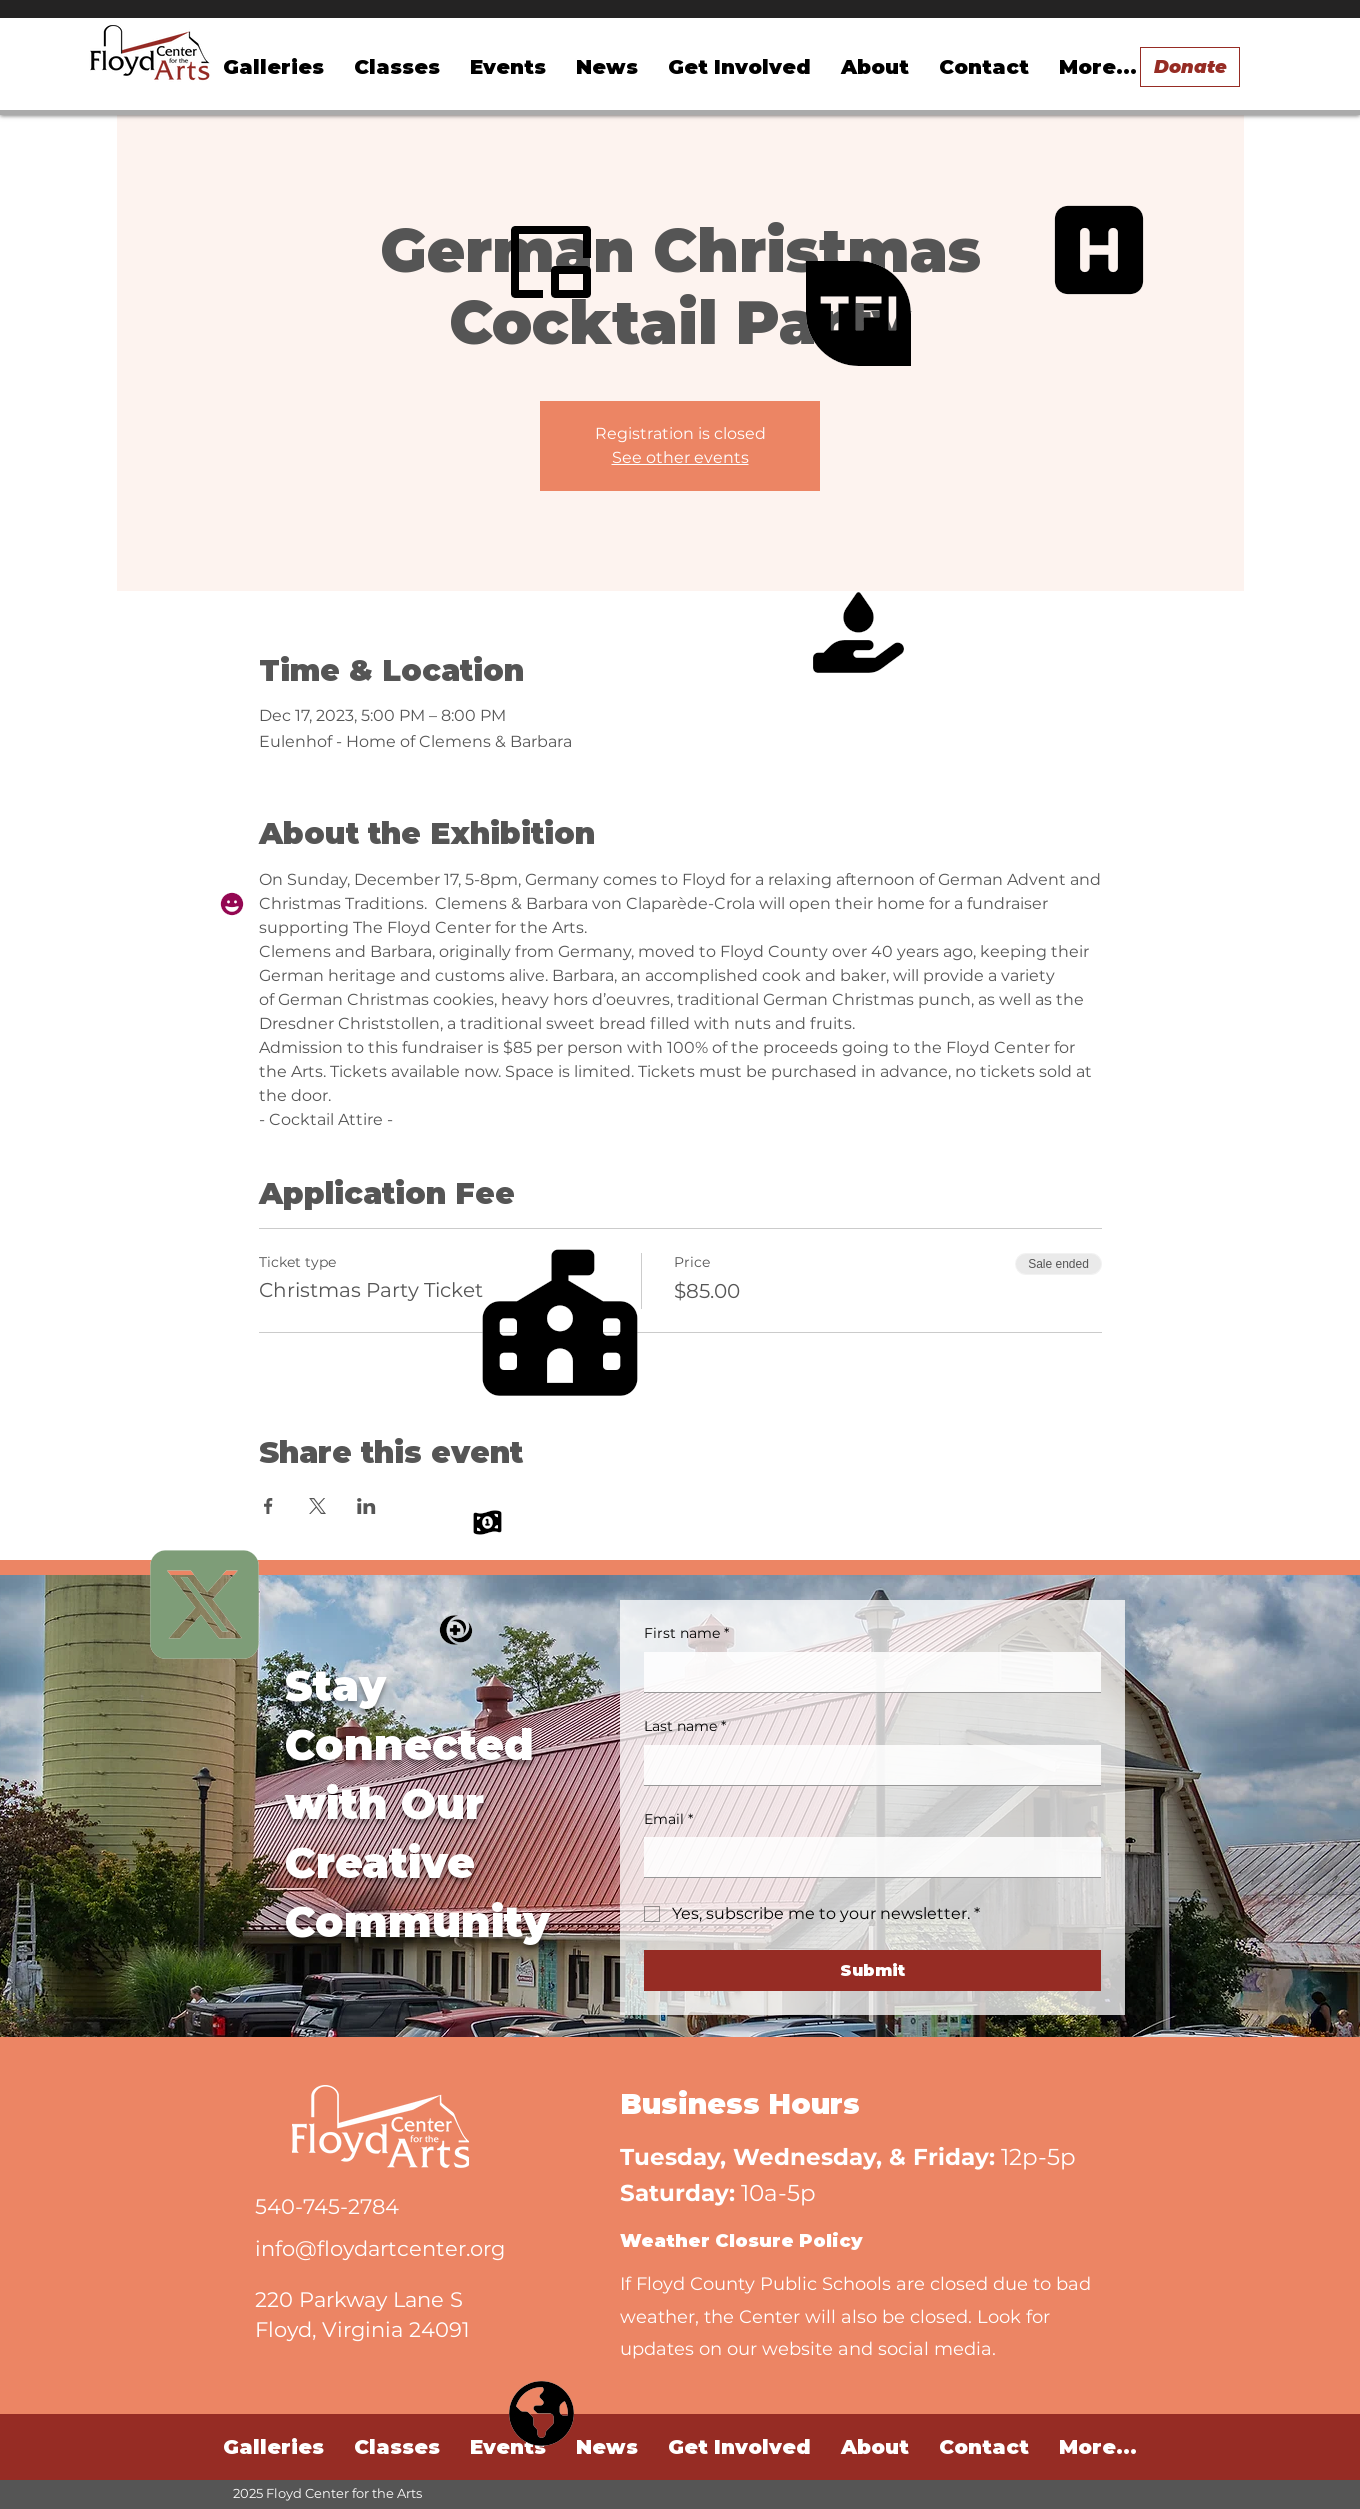 Image resolution: width=1360 pixels, height=2509 pixels. Describe the element at coordinates (1099, 250) in the screenshot. I see `indicates a hospital or medical facility nearby` at that location.